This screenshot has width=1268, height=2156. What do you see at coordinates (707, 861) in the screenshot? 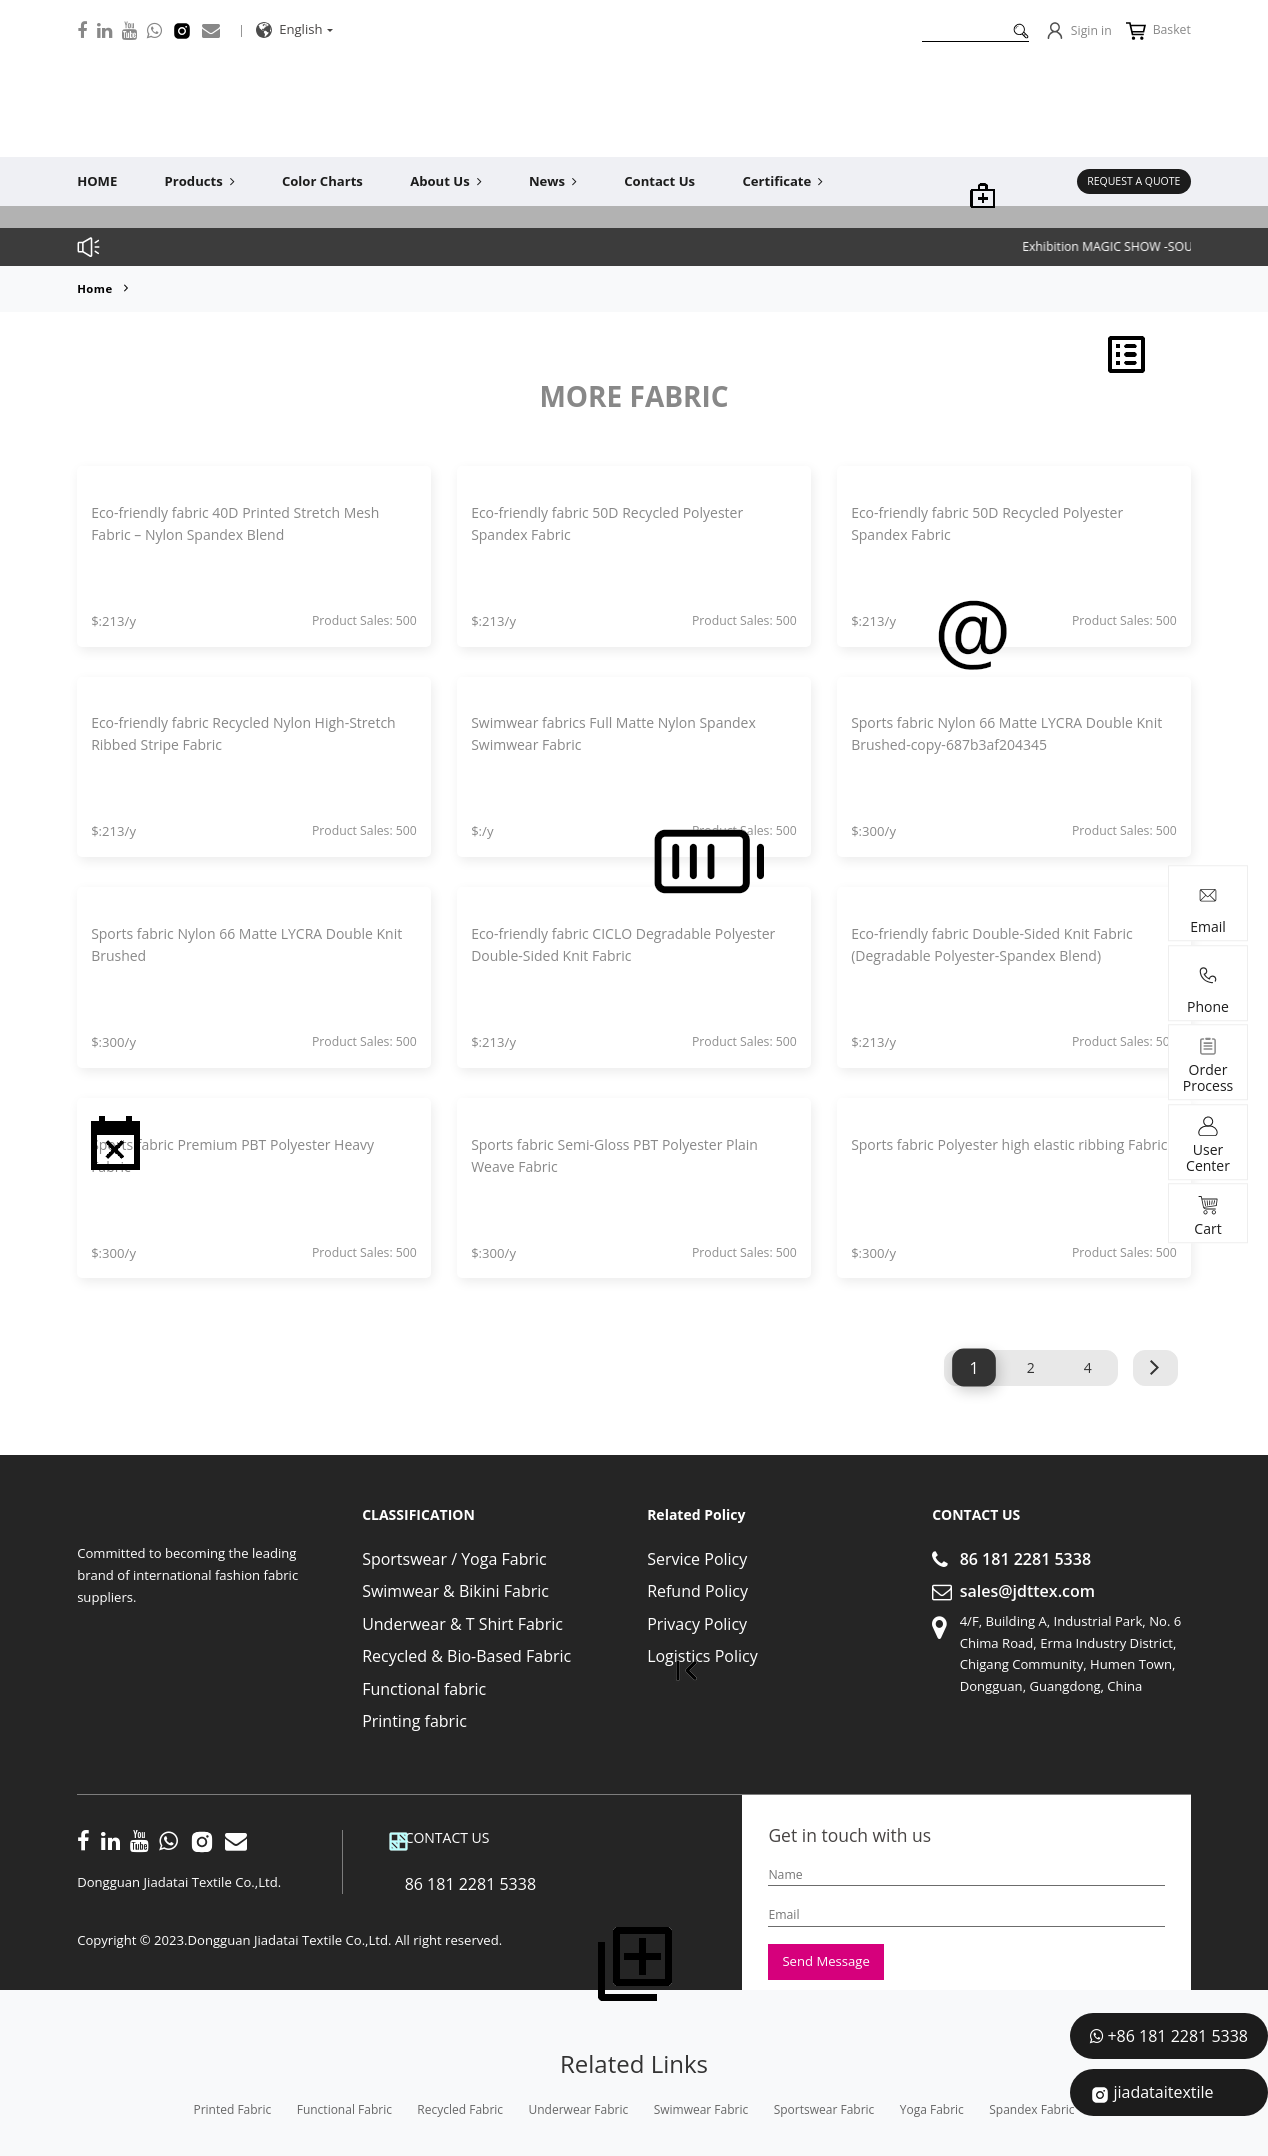
I see `indicates high battery level` at bounding box center [707, 861].